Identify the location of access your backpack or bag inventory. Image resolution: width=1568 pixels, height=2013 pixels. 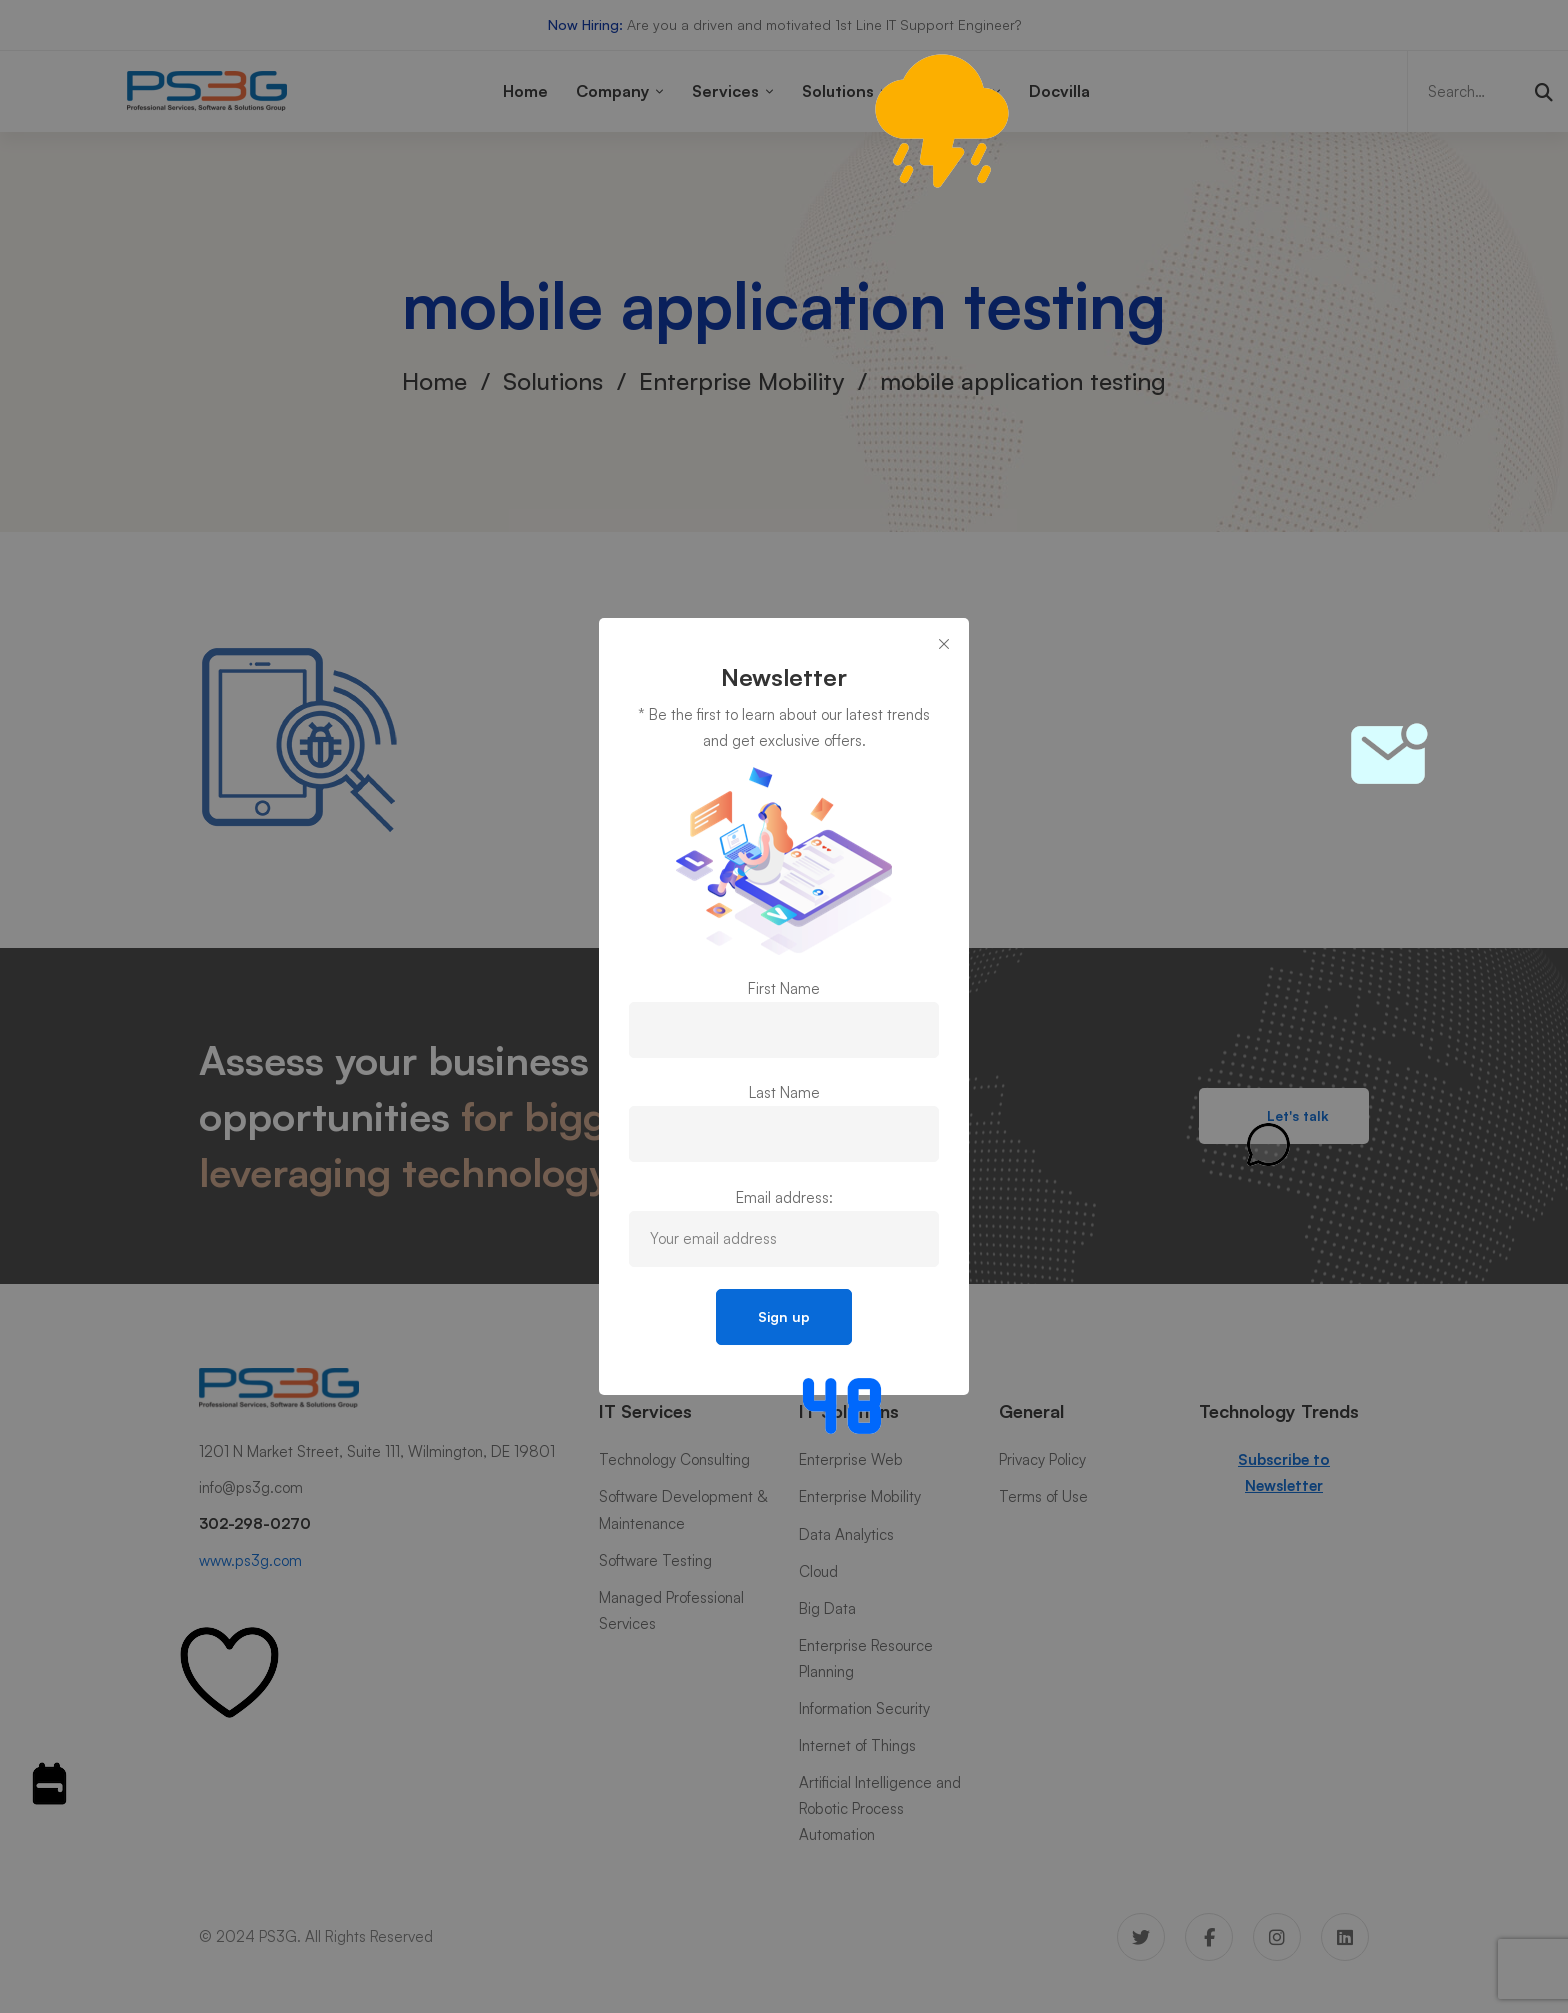
(49, 1783).